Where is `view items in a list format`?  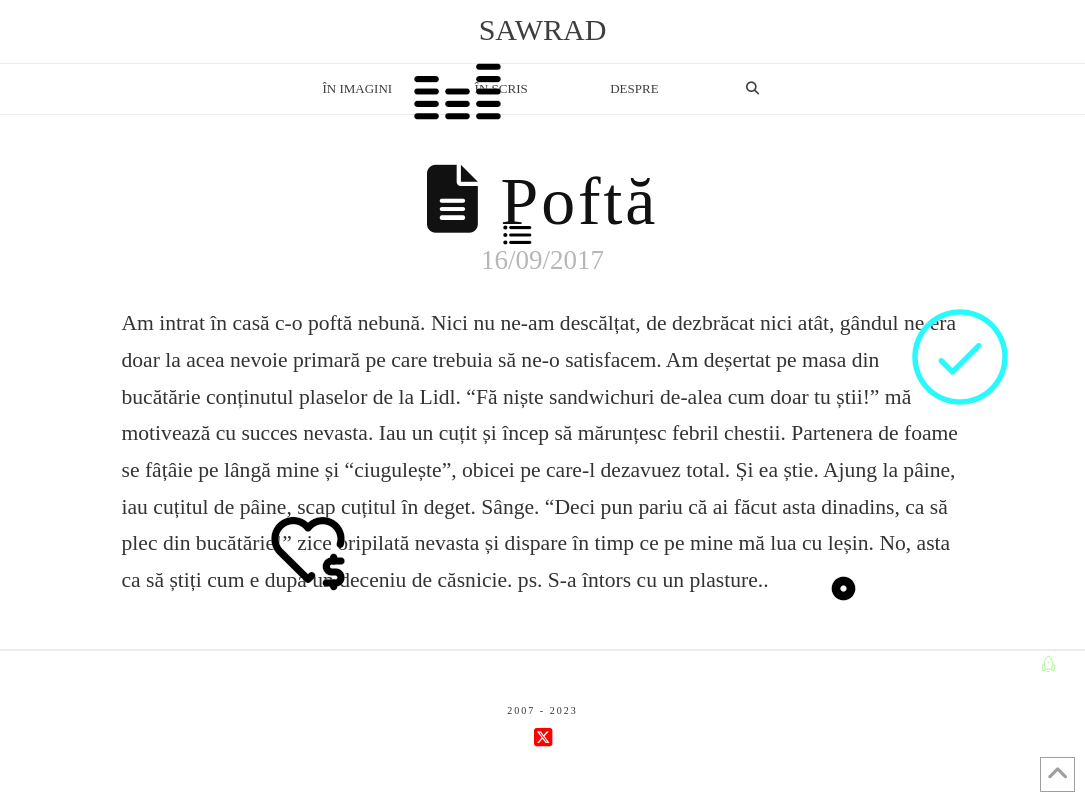
view items in a list format is located at coordinates (517, 235).